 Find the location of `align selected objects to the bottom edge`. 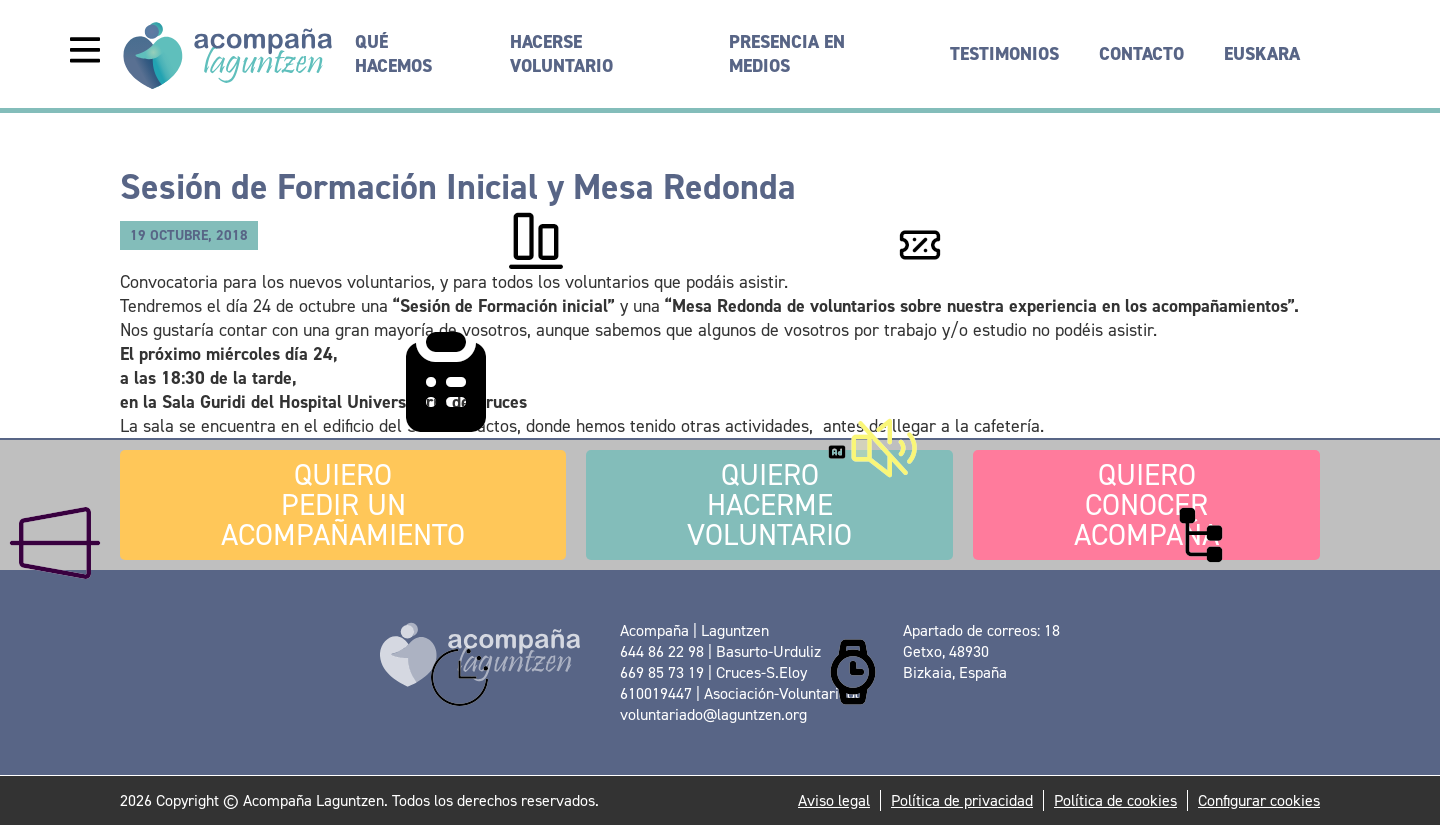

align selected objects to the bottom edge is located at coordinates (536, 242).